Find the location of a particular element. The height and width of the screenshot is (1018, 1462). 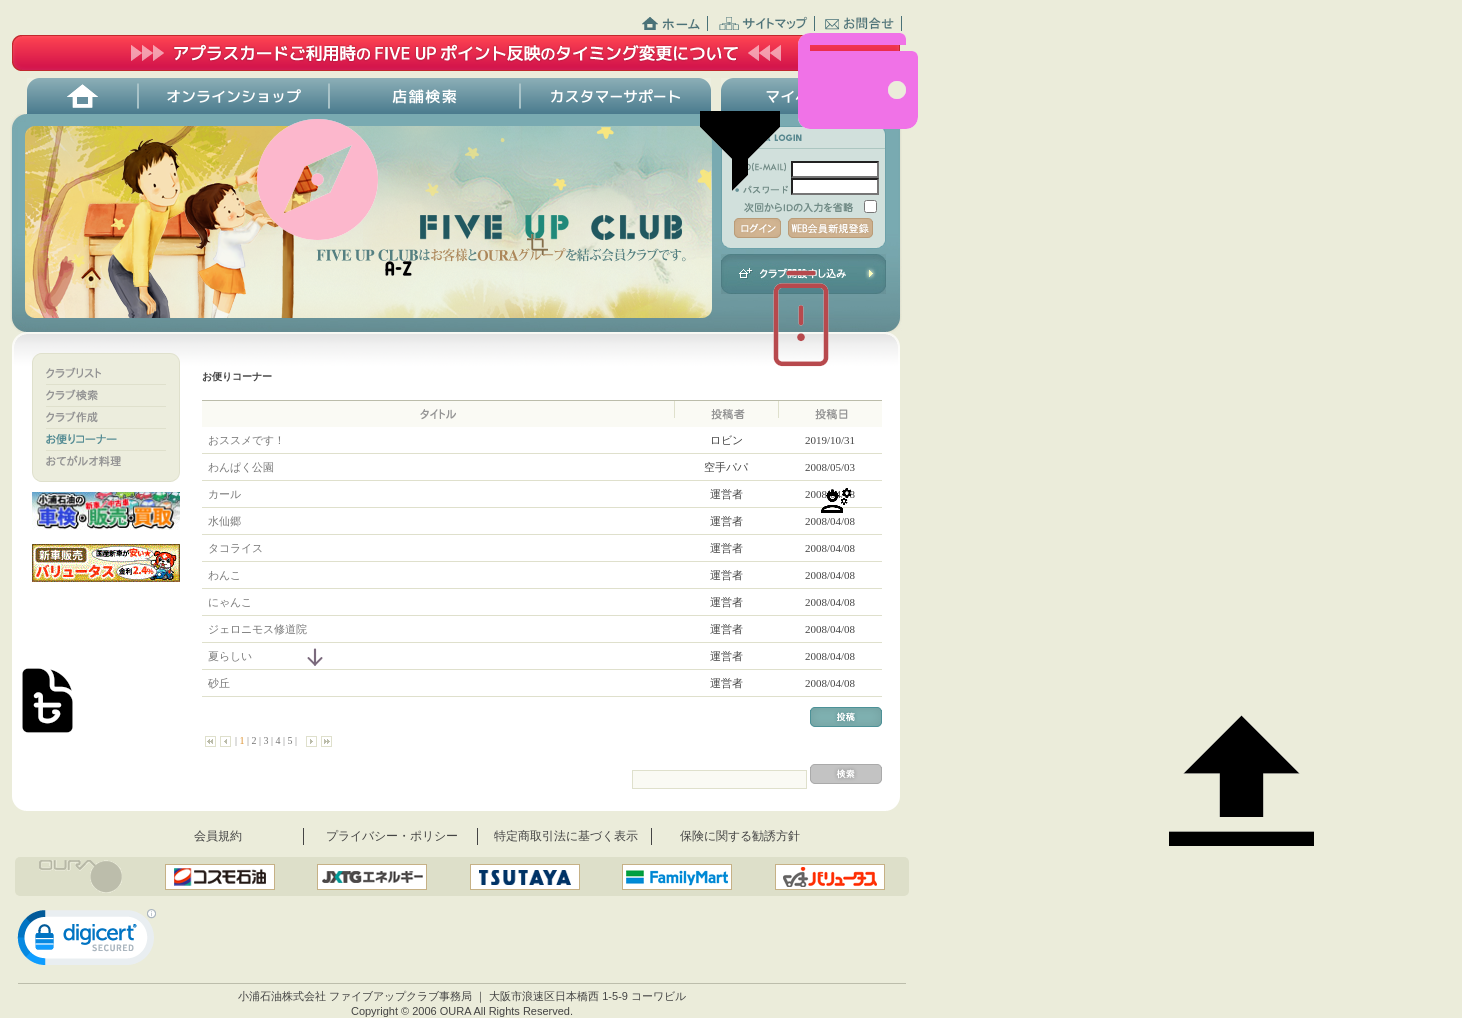

view bangladeshi taka financial document is located at coordinates (47, 700).